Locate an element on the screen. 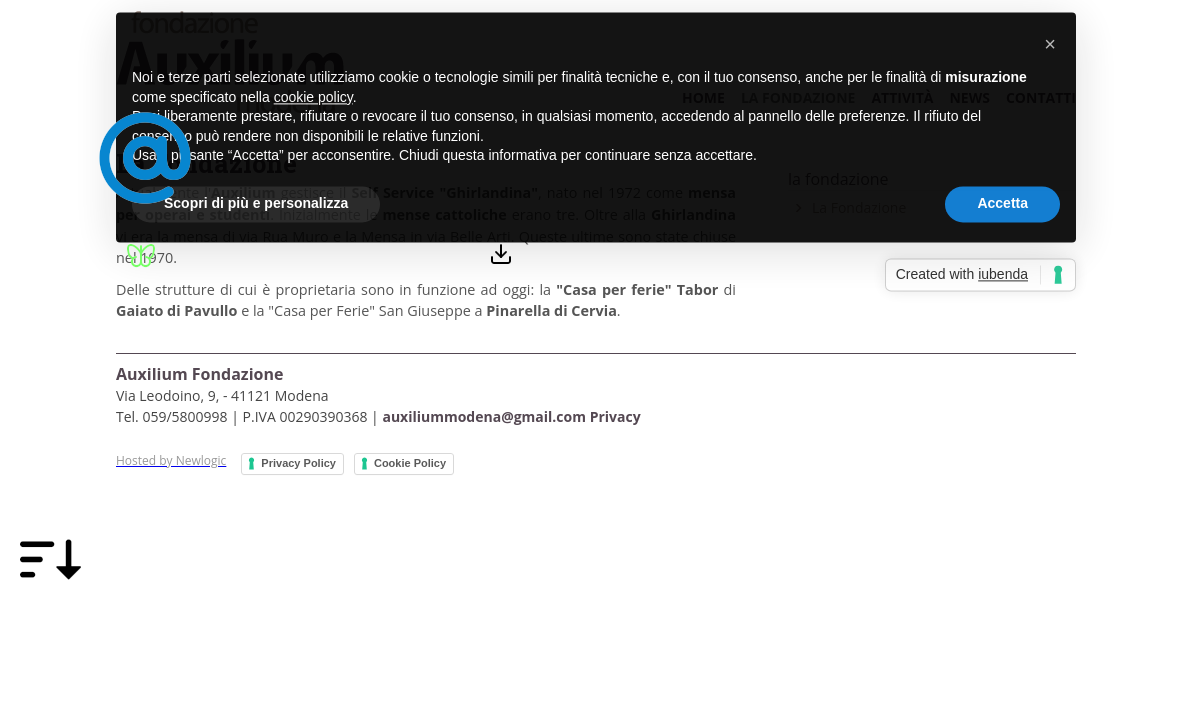 This screenshot has height=720, width=1192. download a file or document is located at coordinates (501, 254).